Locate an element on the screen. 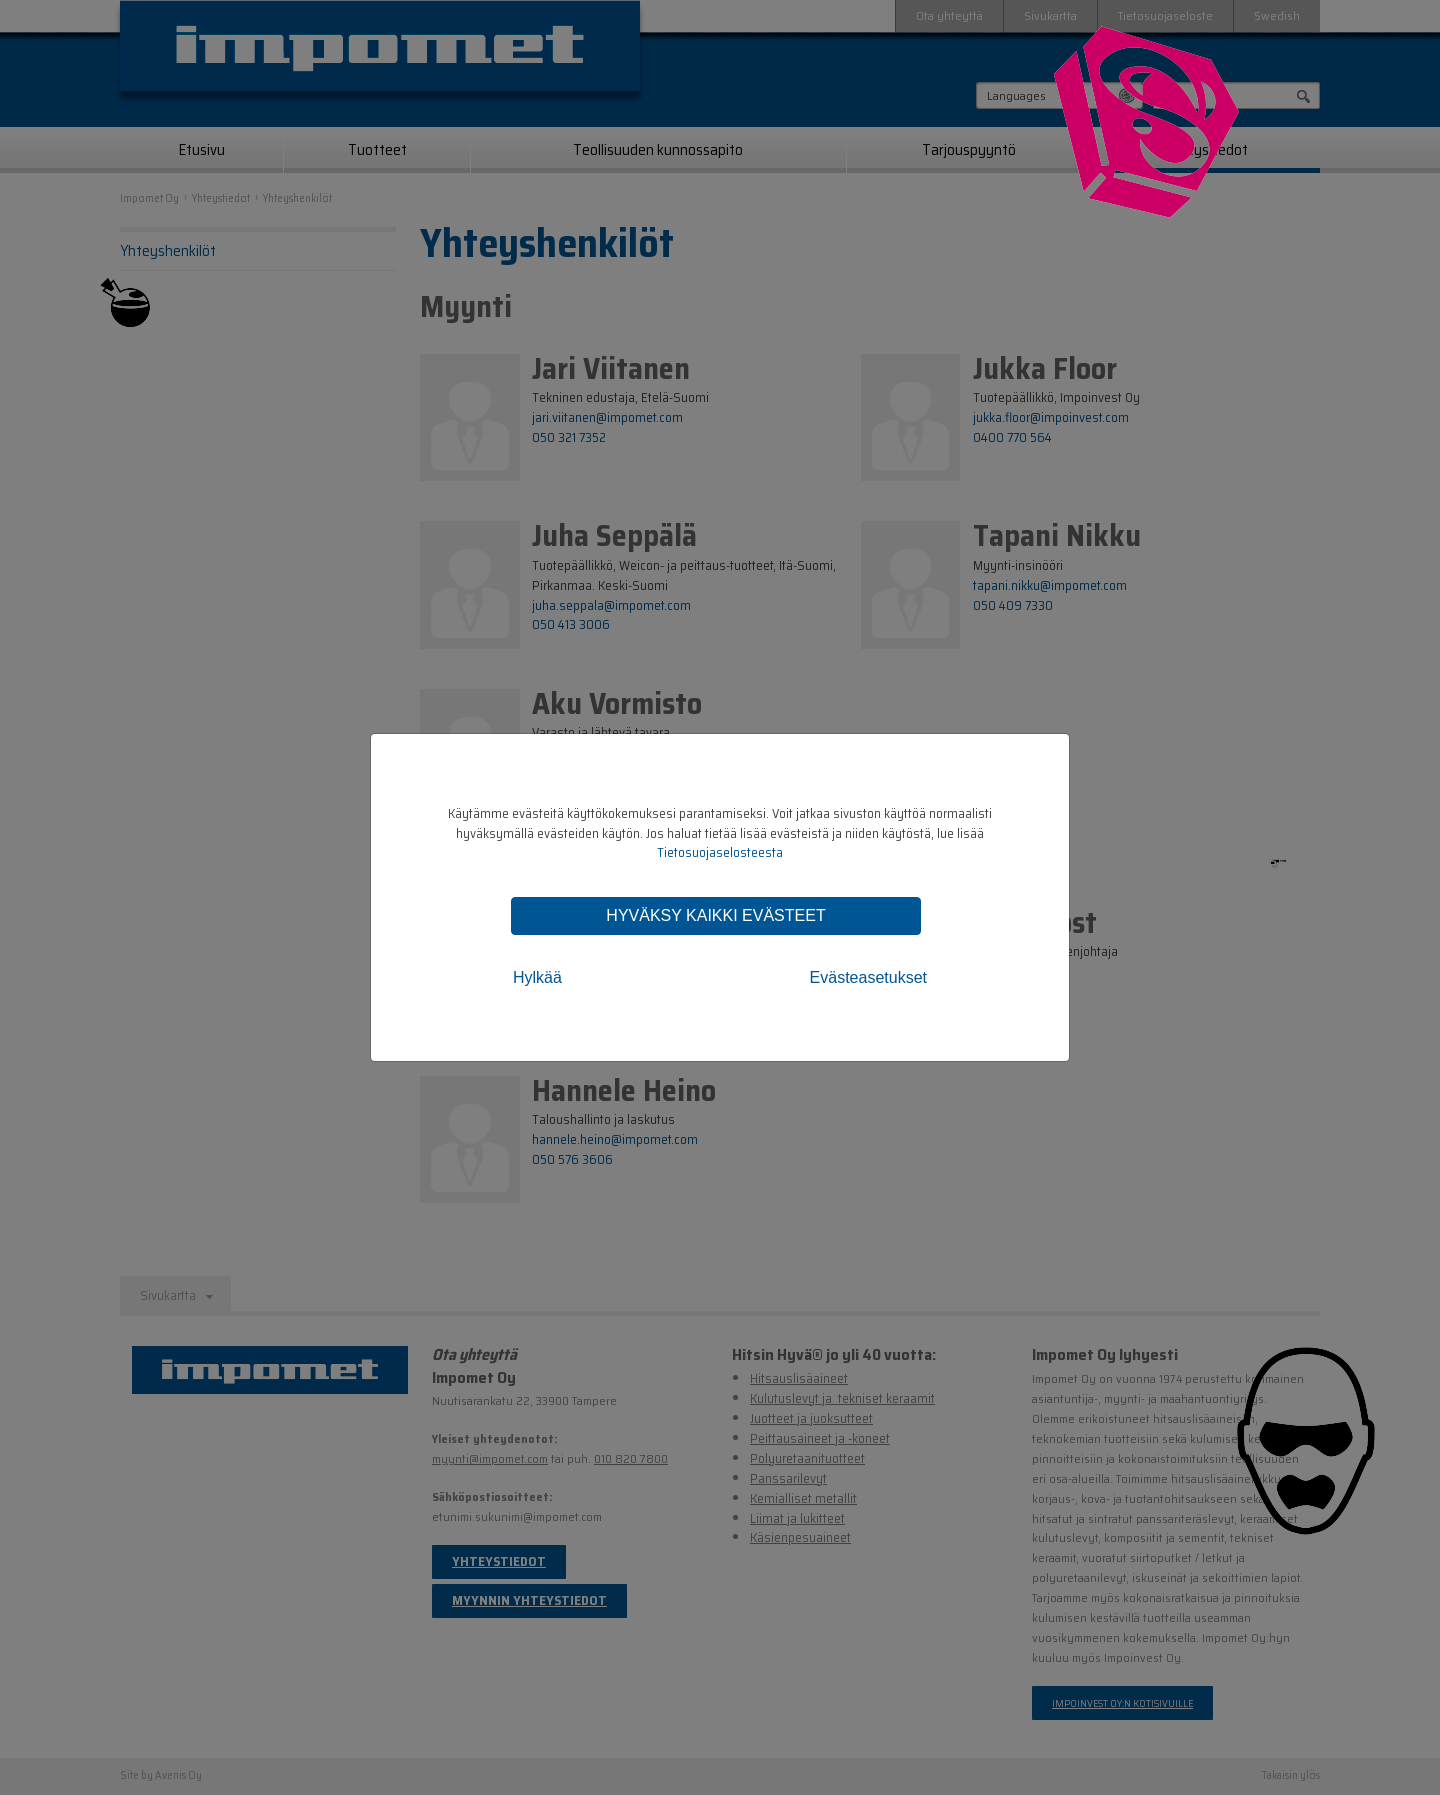 This screenshot has width=1440, height=1795. indicates a villain or antagonist character is located at coordinates (1306, 1441).